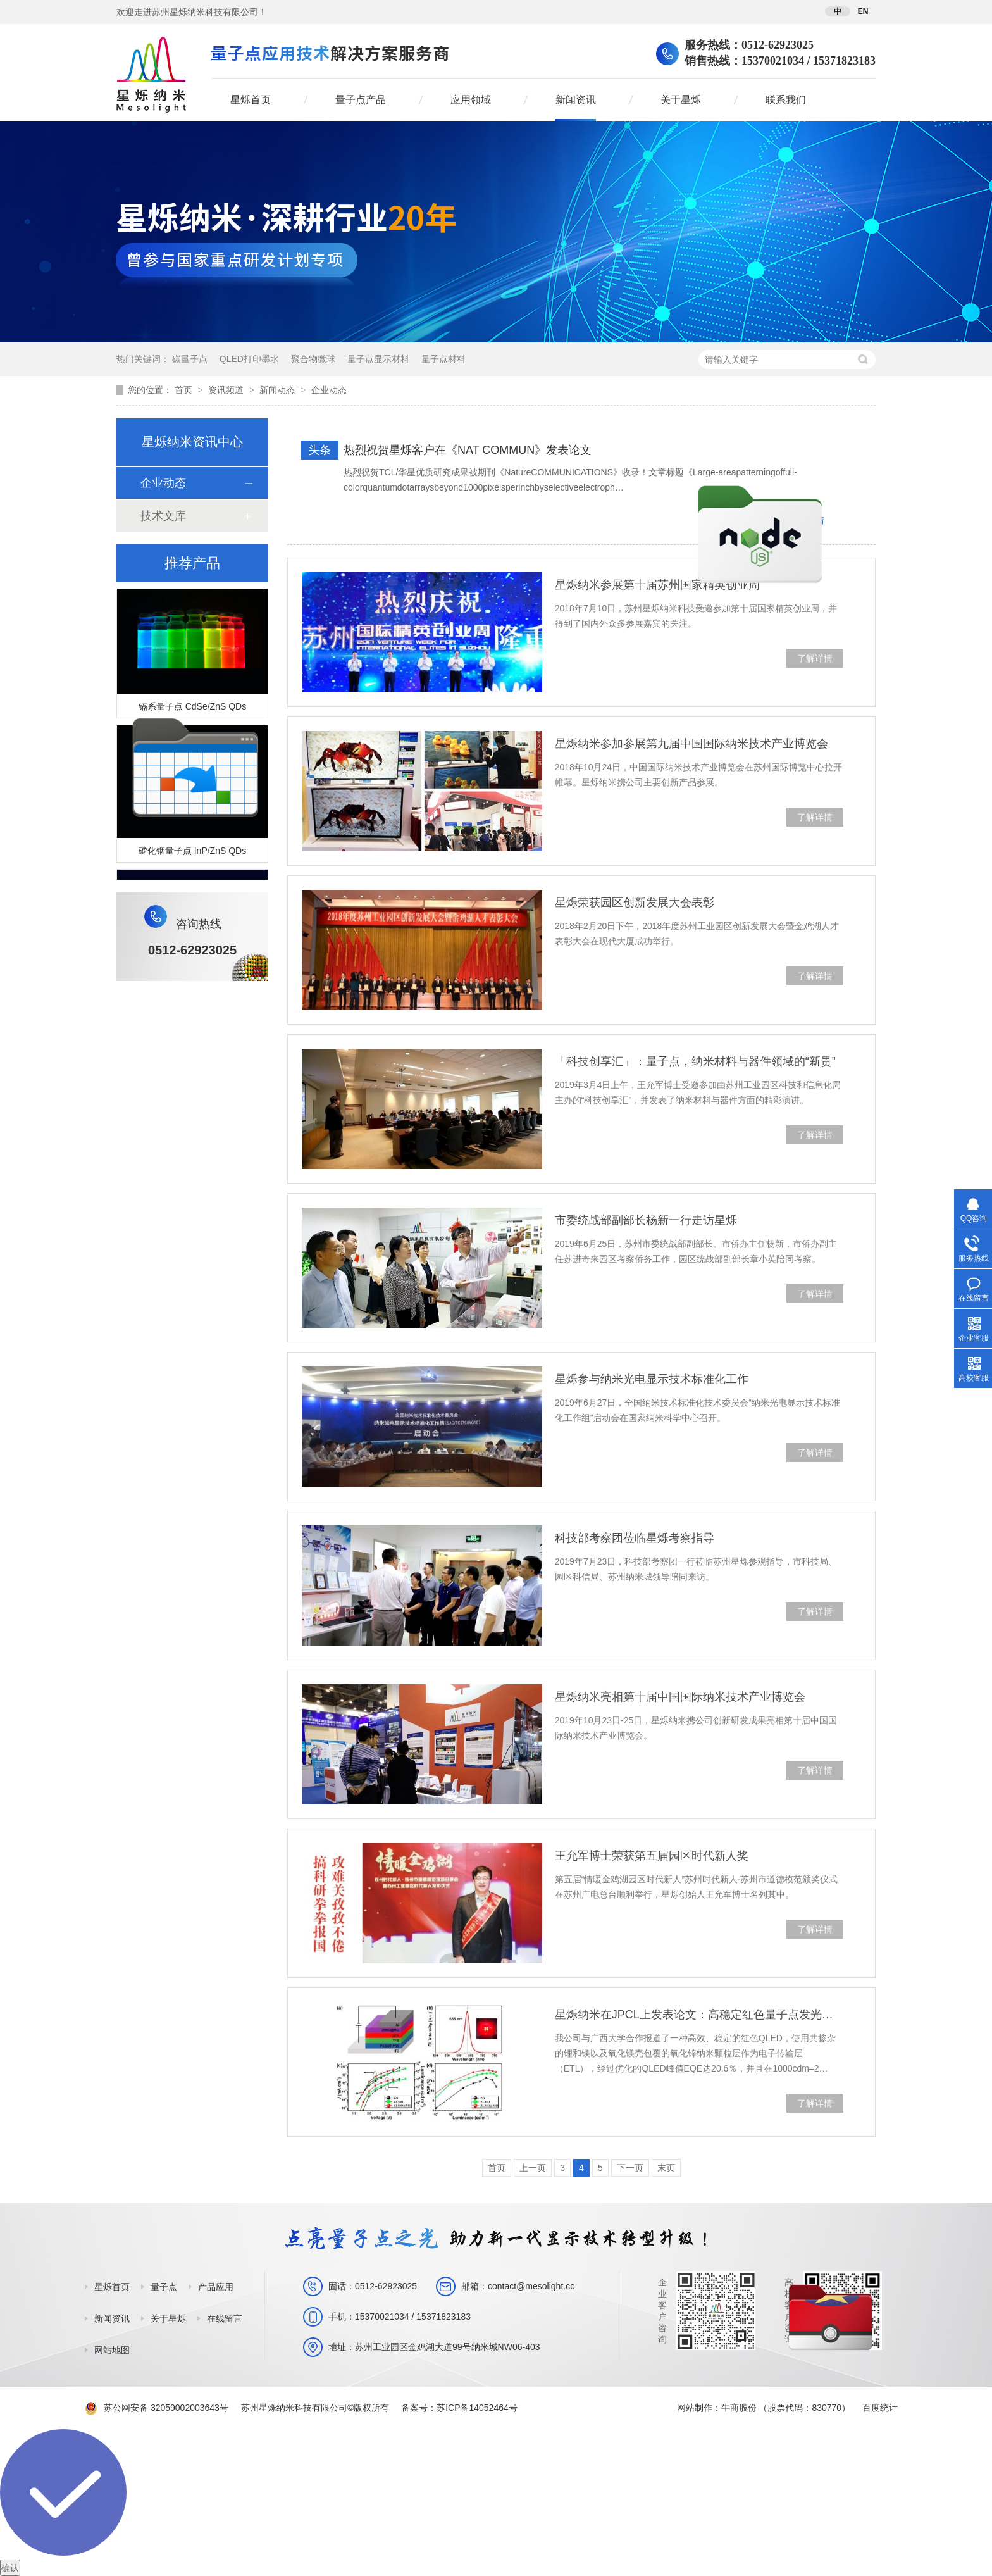  What do you see at coordinates (759, 537) in the screenshot?
I see `open node.js project folder` at bounding box center [759, 537].